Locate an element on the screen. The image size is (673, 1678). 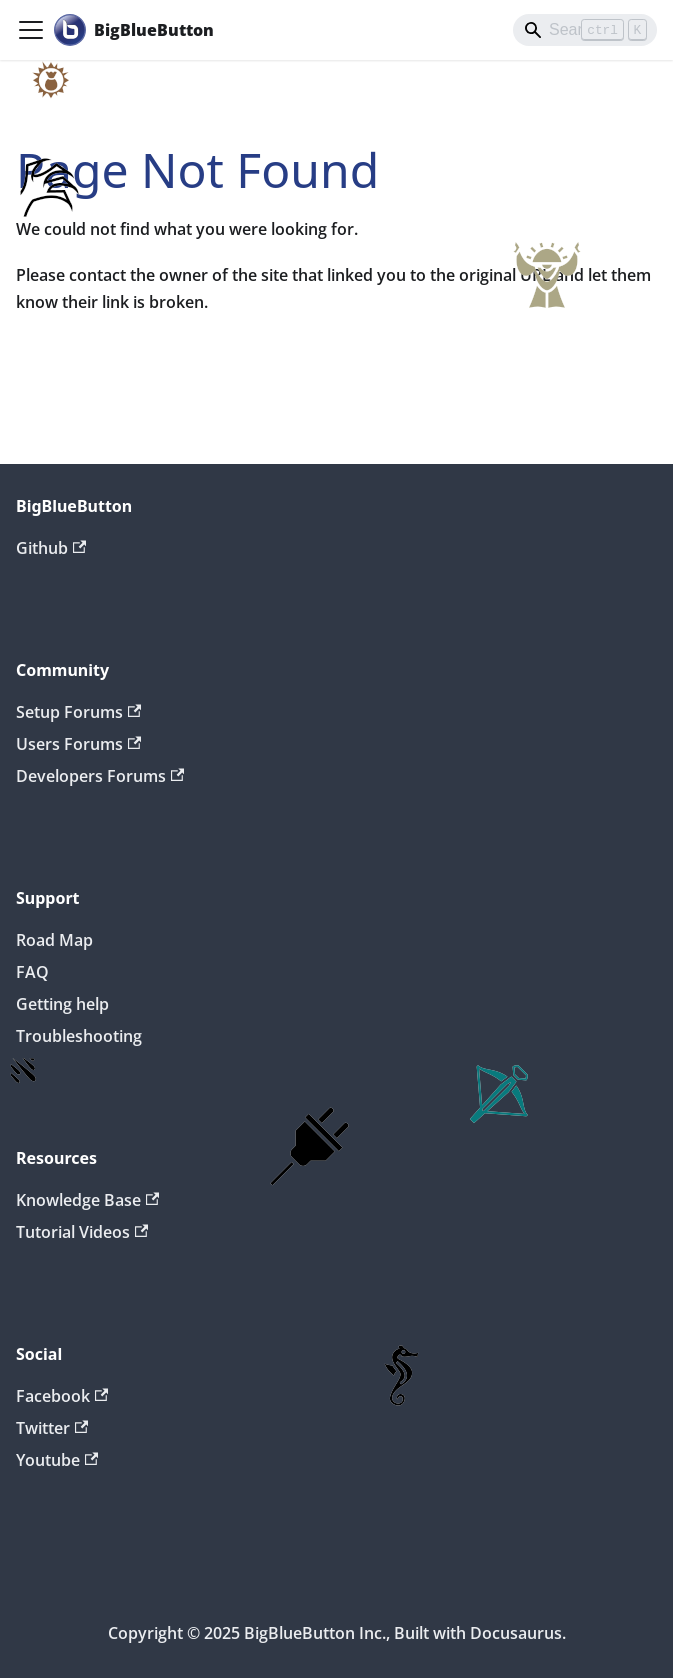
decorative seahorse icon for marine-themed games is located at coordinates (401, 1375).